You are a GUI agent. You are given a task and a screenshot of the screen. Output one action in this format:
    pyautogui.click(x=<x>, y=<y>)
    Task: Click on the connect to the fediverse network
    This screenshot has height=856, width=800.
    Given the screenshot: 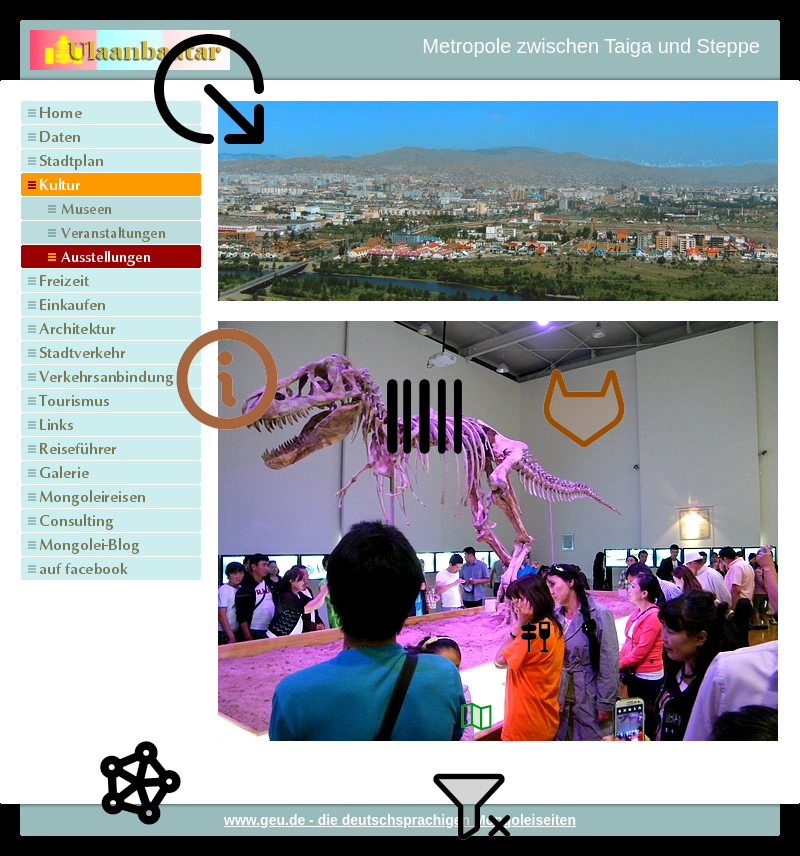 What is the action you would take?
    pyautogui.click(x=139, y=783)
    